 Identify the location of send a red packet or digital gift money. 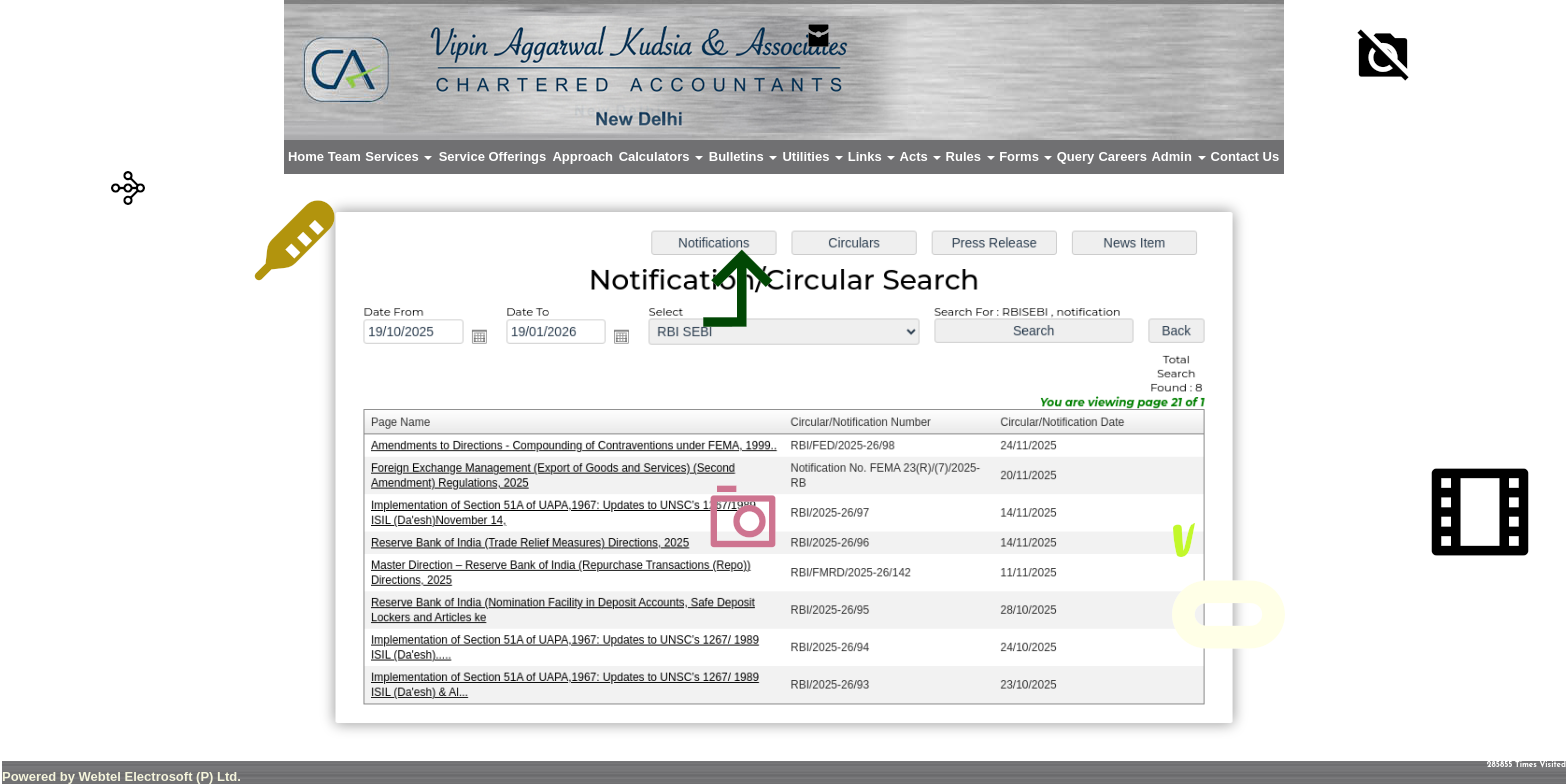
(818, 35).